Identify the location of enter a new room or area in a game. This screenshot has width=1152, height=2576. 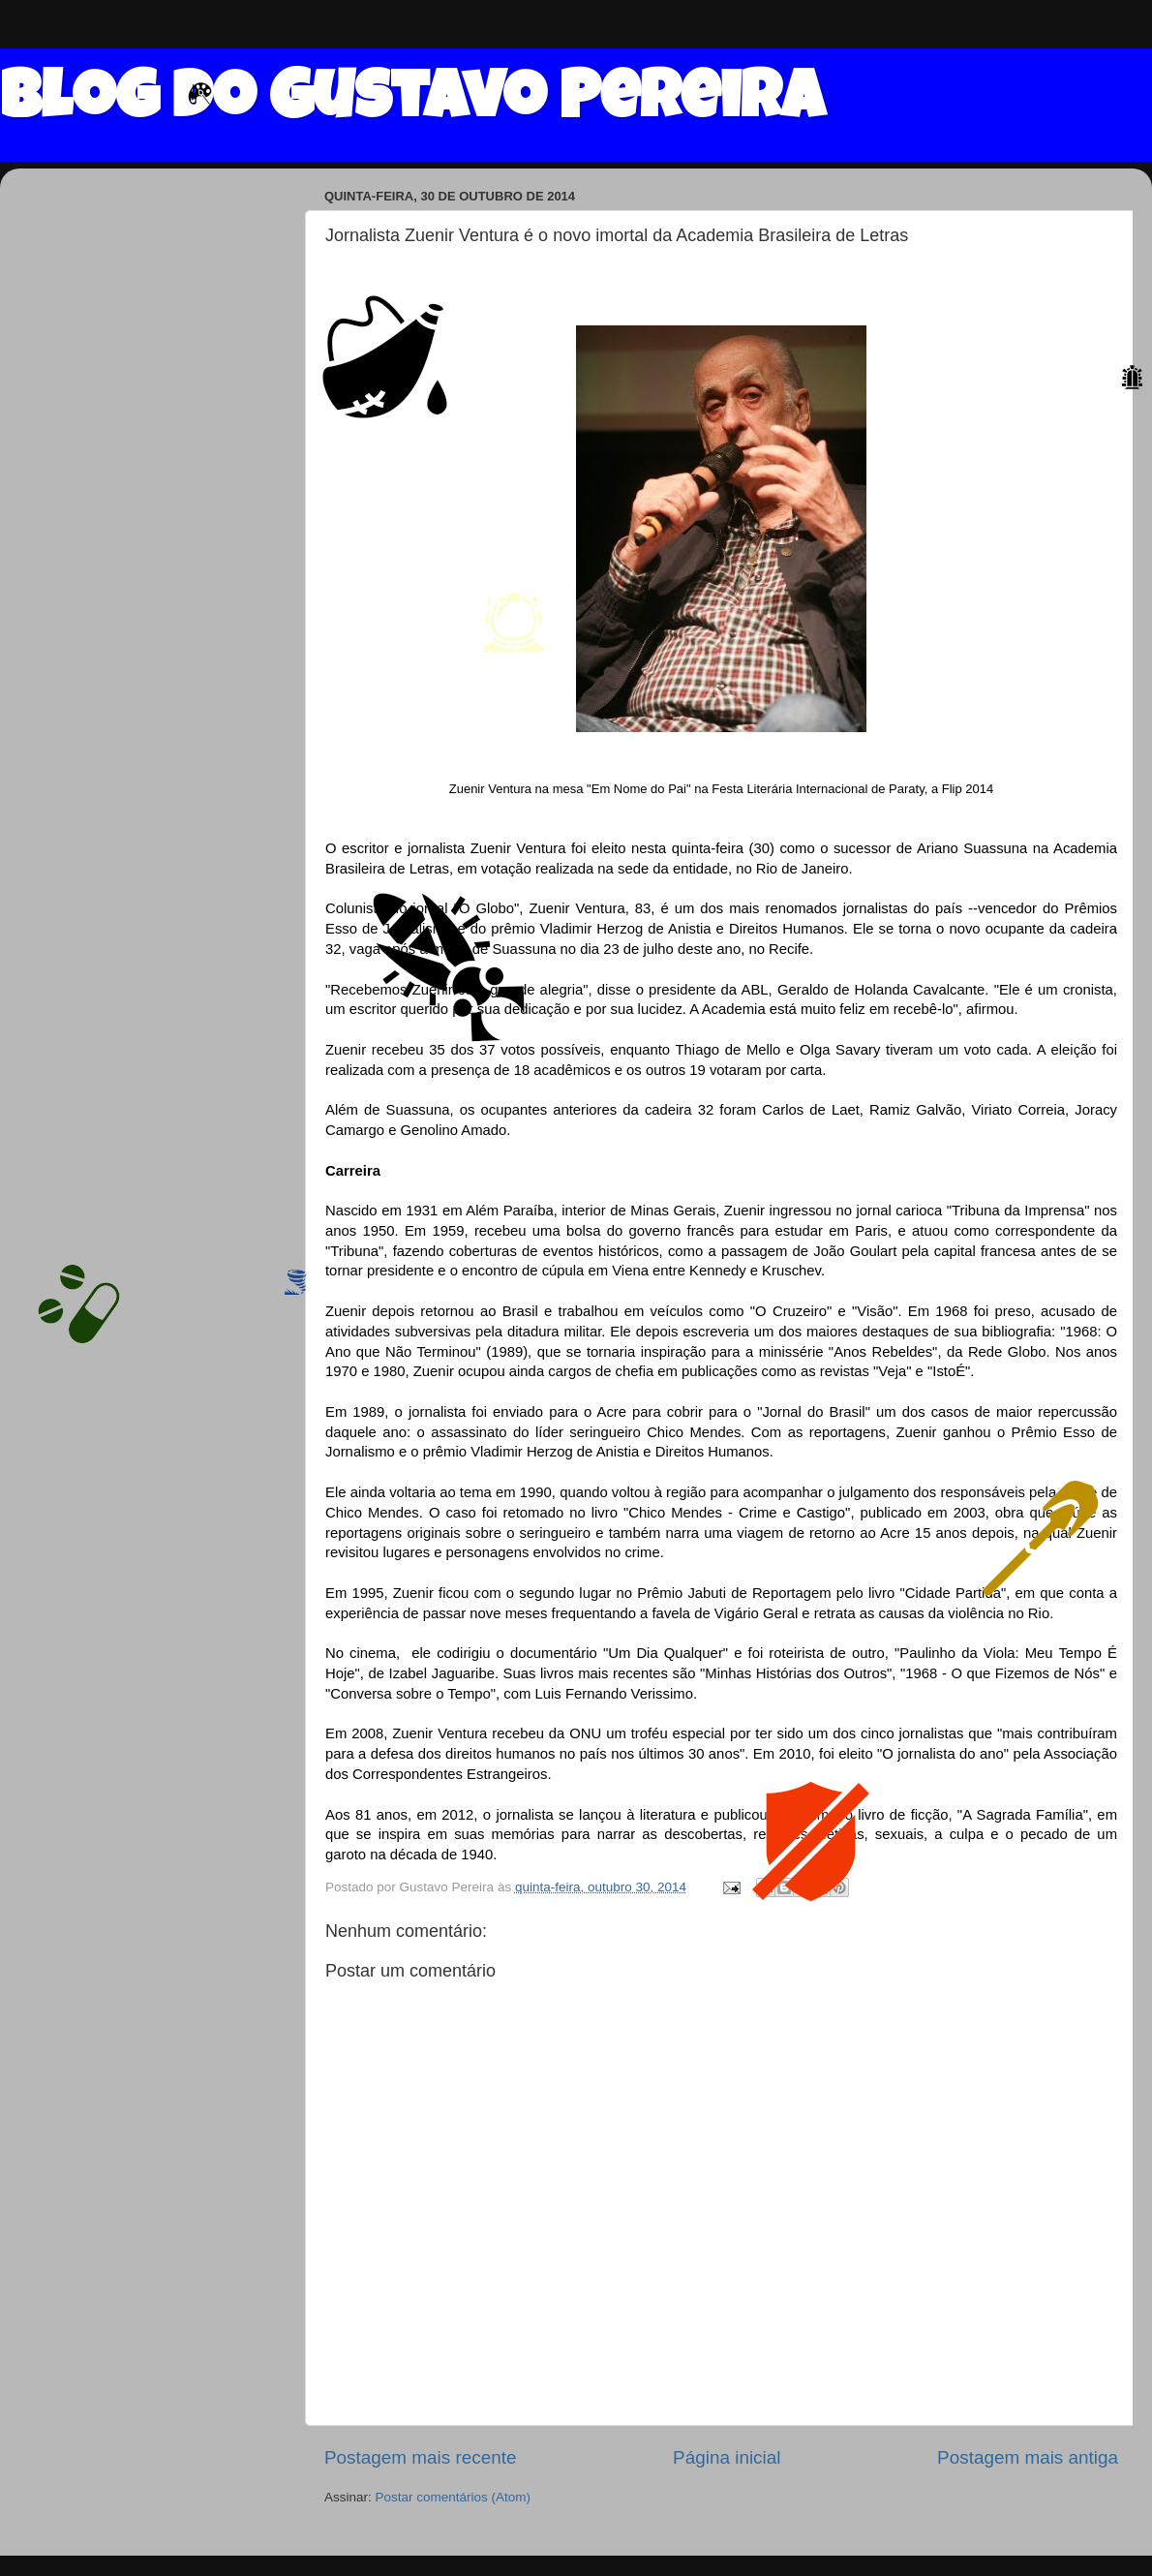
(1132, 377).